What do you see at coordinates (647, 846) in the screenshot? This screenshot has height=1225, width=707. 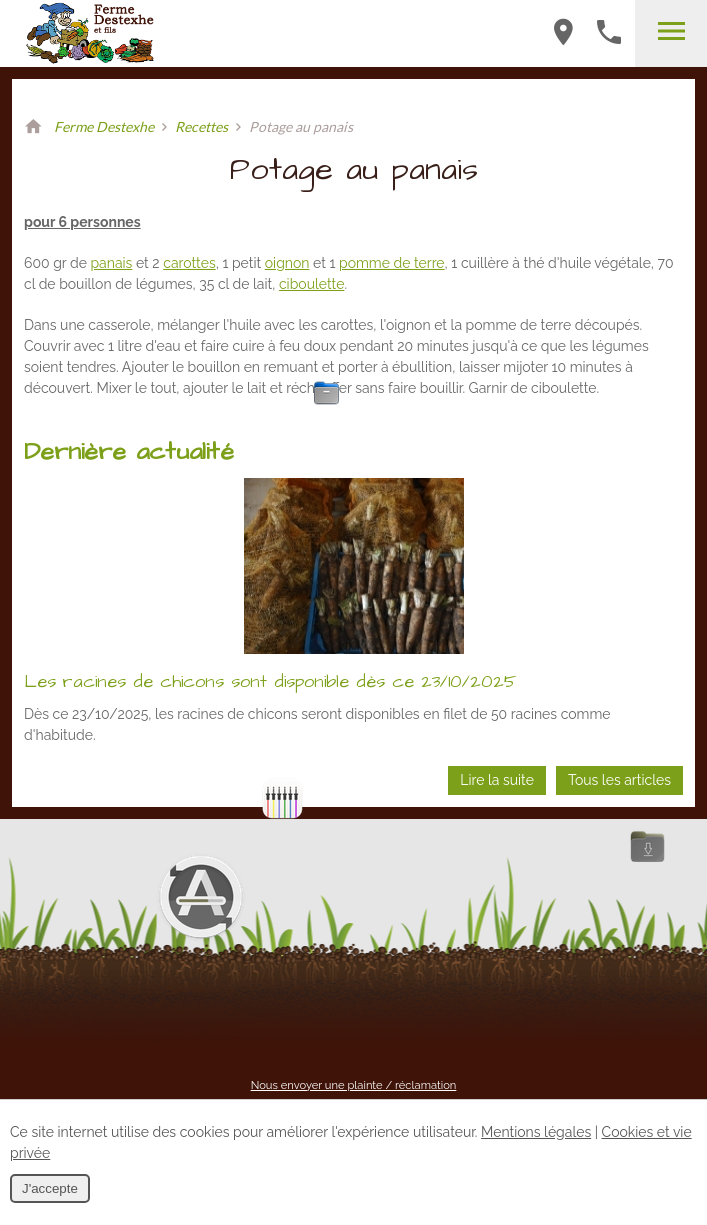 I see `open downloads folder` at bounding box center [647, 846].